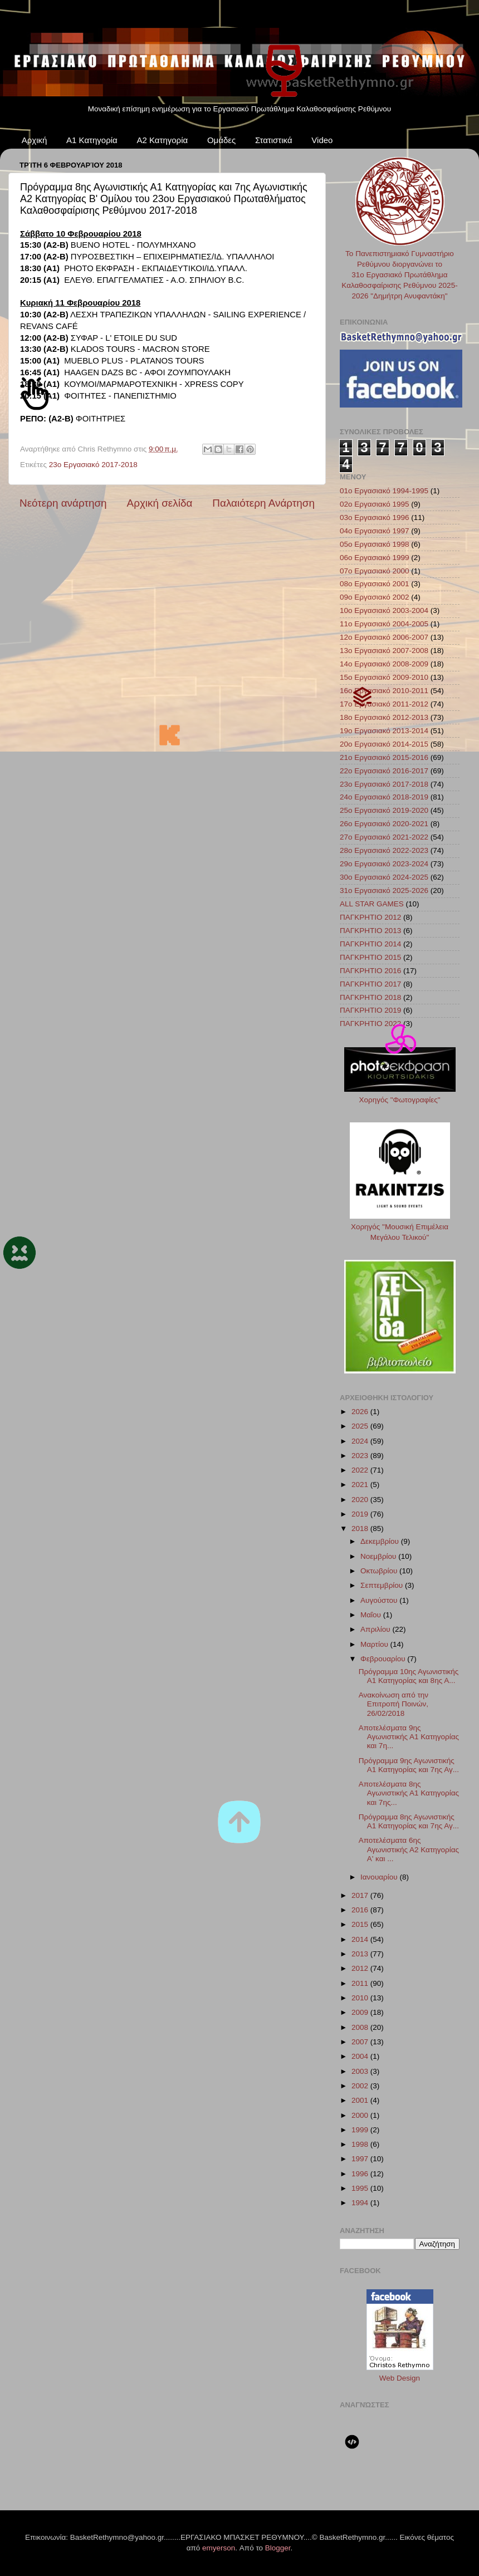 This screenshot has width=479, height=2576. Describe the element at coordinates (169, 735) in the screenshot. I see `open the Kick streaming platform` at that location.